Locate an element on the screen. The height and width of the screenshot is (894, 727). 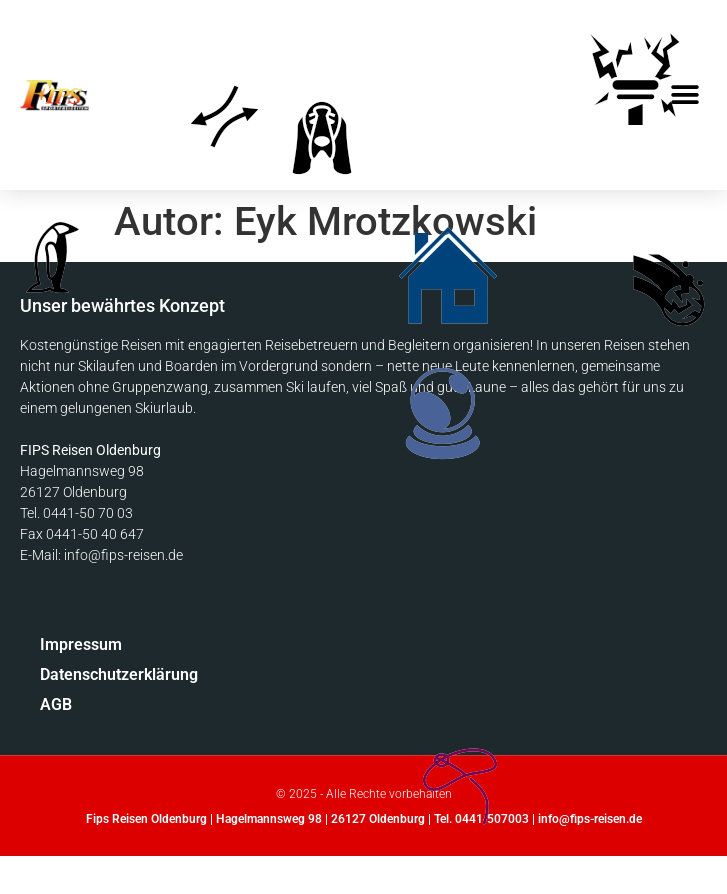
indicates an unstable or volatile attack in-game is located at coordinates (668, 289).